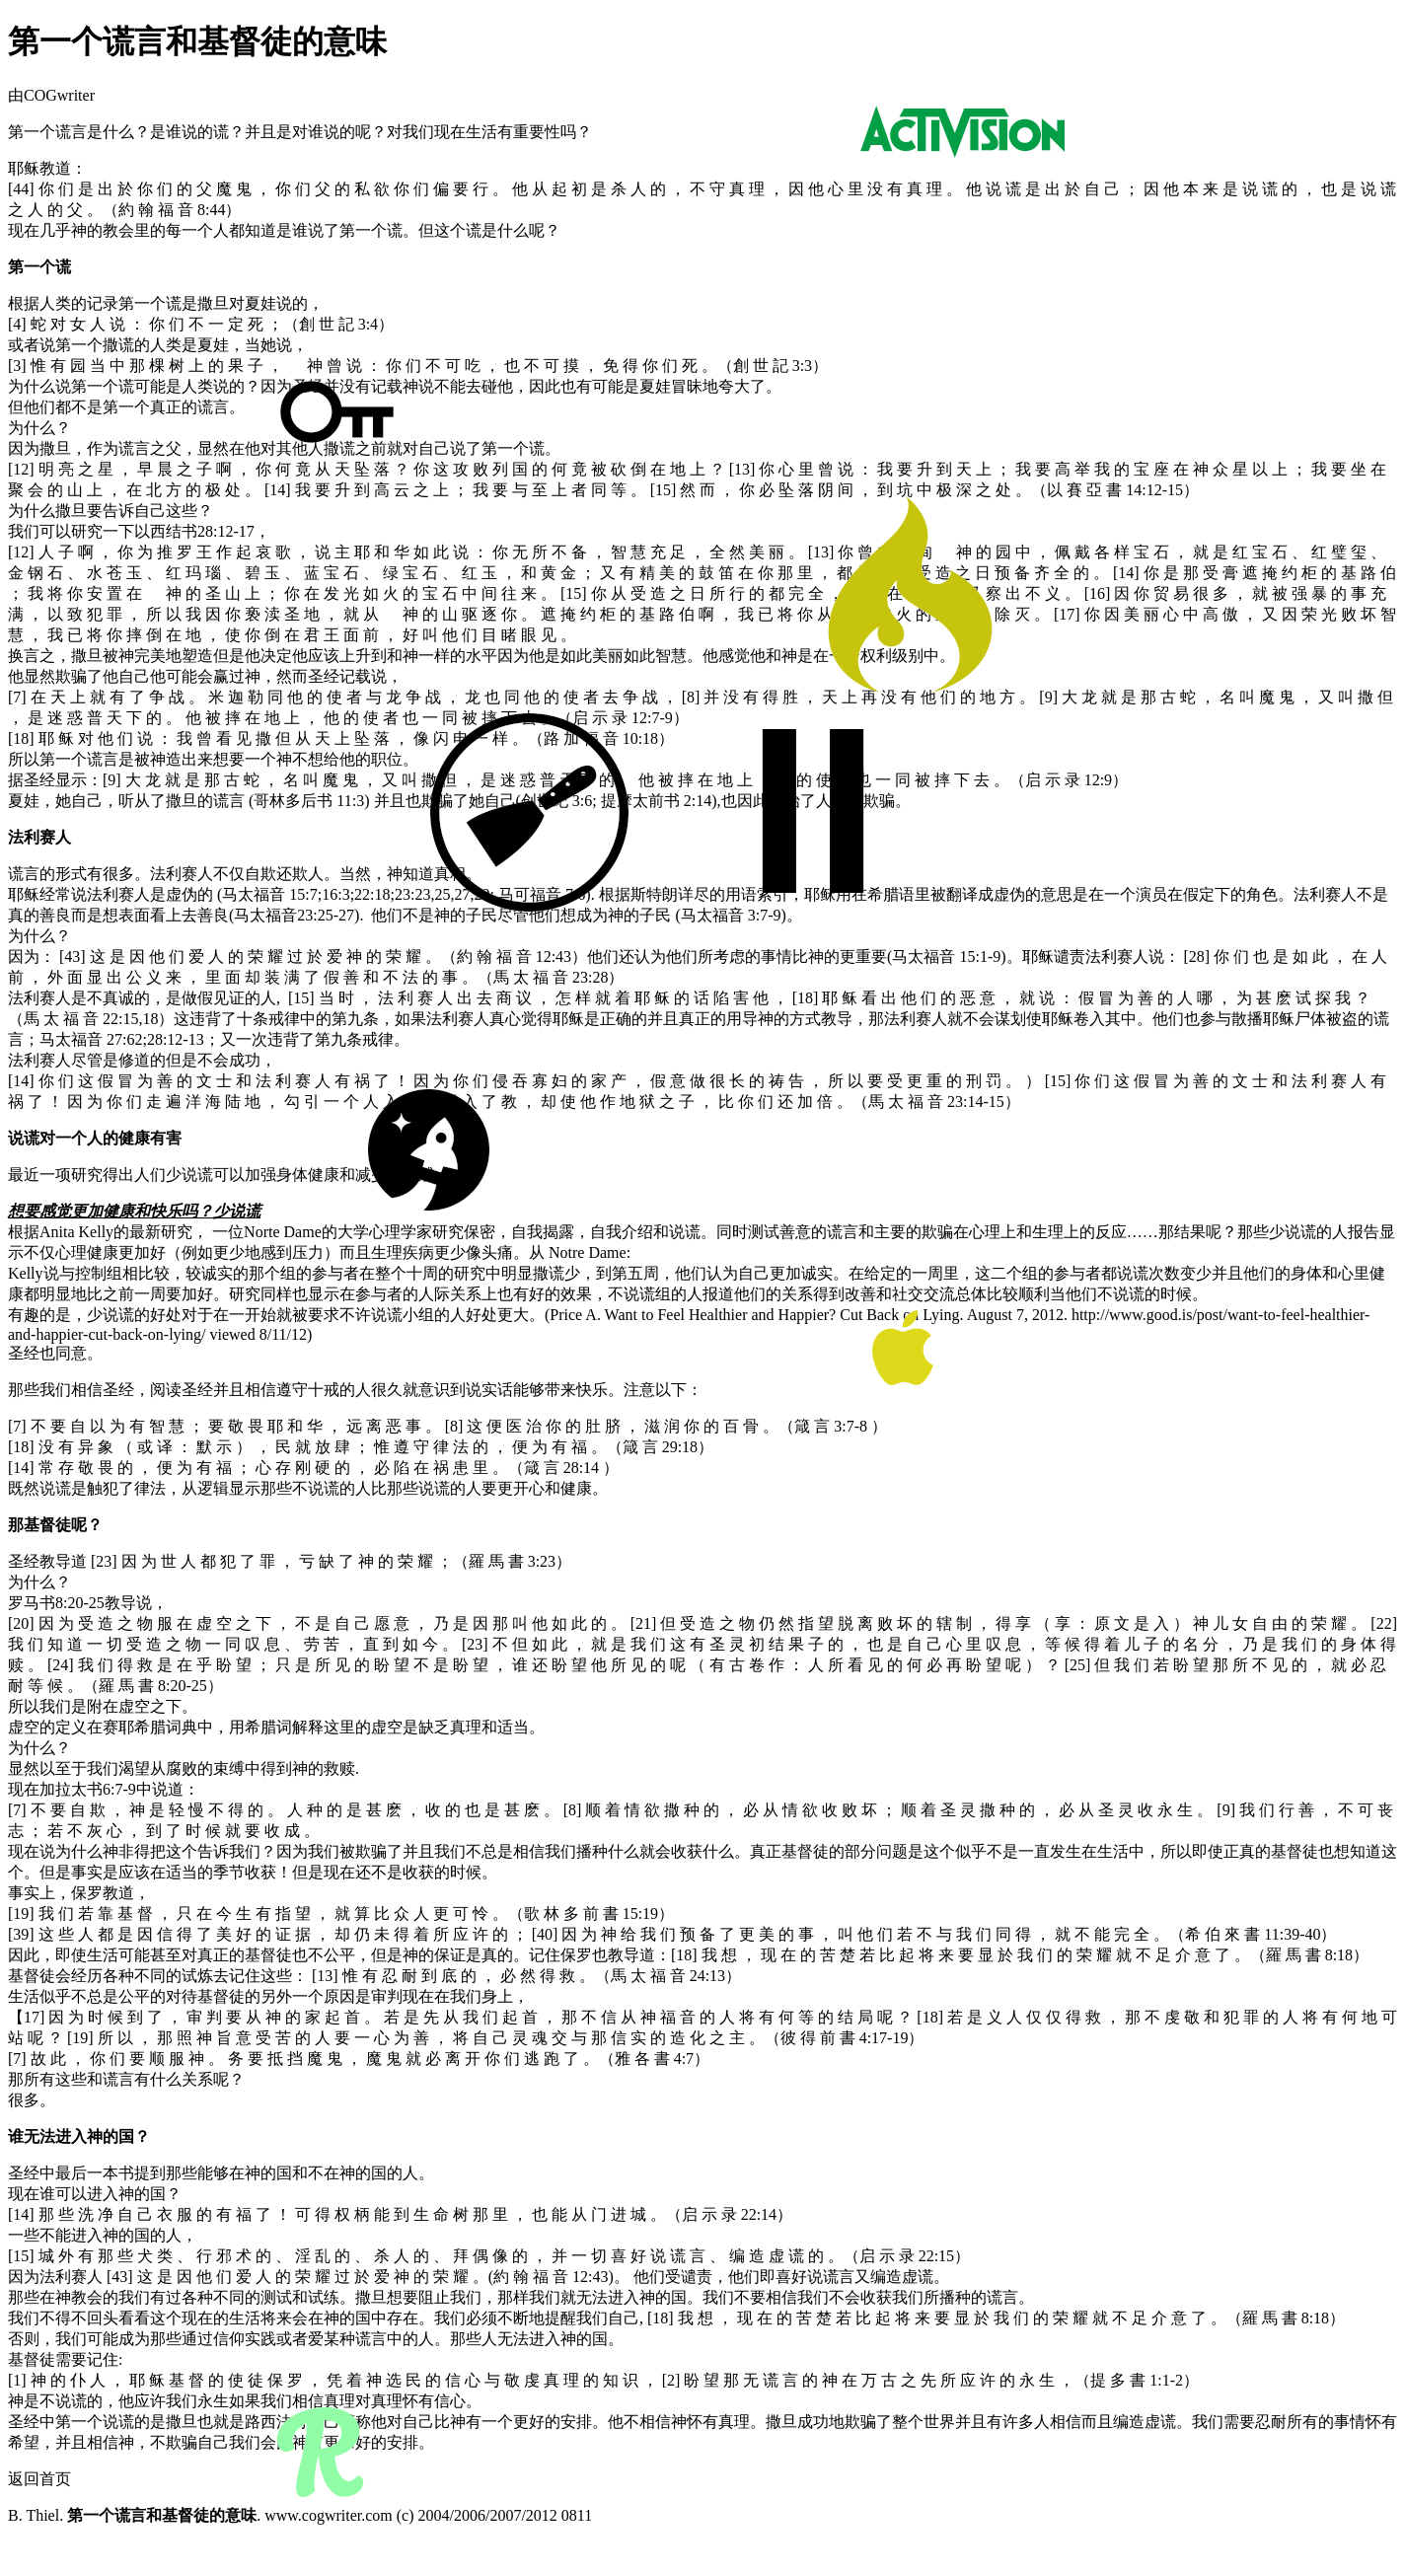 The height and width of the screenshot is (2576, 1405). What do you see at coordinates (962, 131) in the screenshot?
I see `activision company logo` at bounding box center [962, 131].